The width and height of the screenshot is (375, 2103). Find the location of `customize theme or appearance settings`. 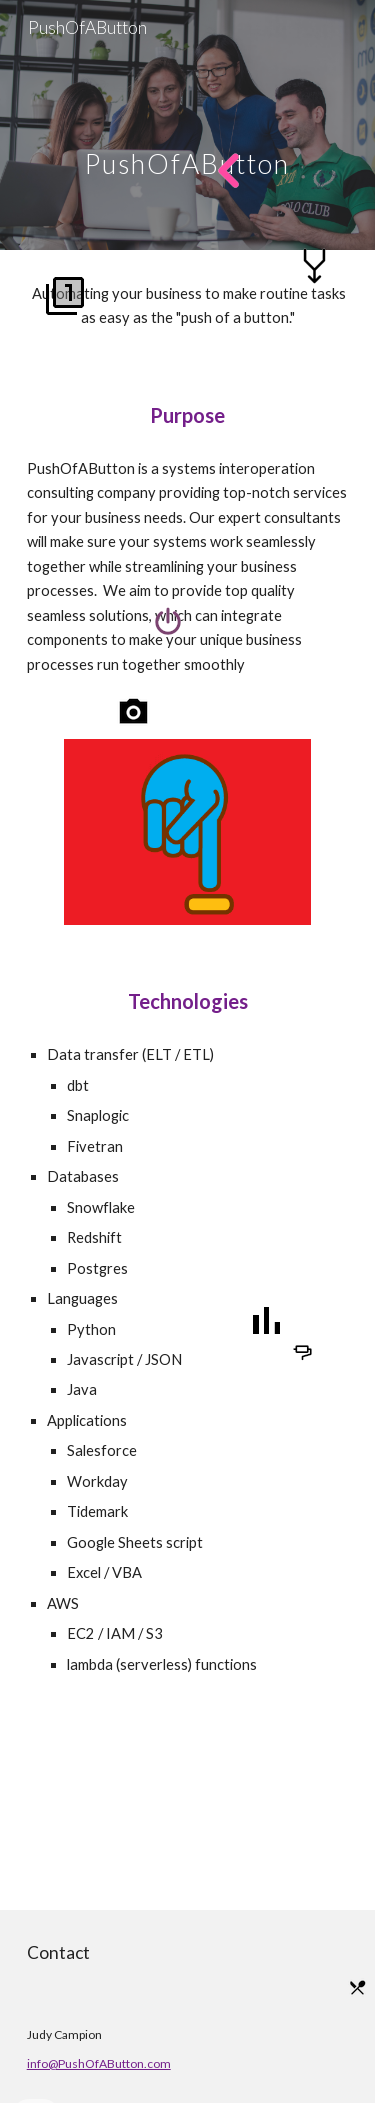

customize theme or appearance settings is located at coordinates (302, 1351).